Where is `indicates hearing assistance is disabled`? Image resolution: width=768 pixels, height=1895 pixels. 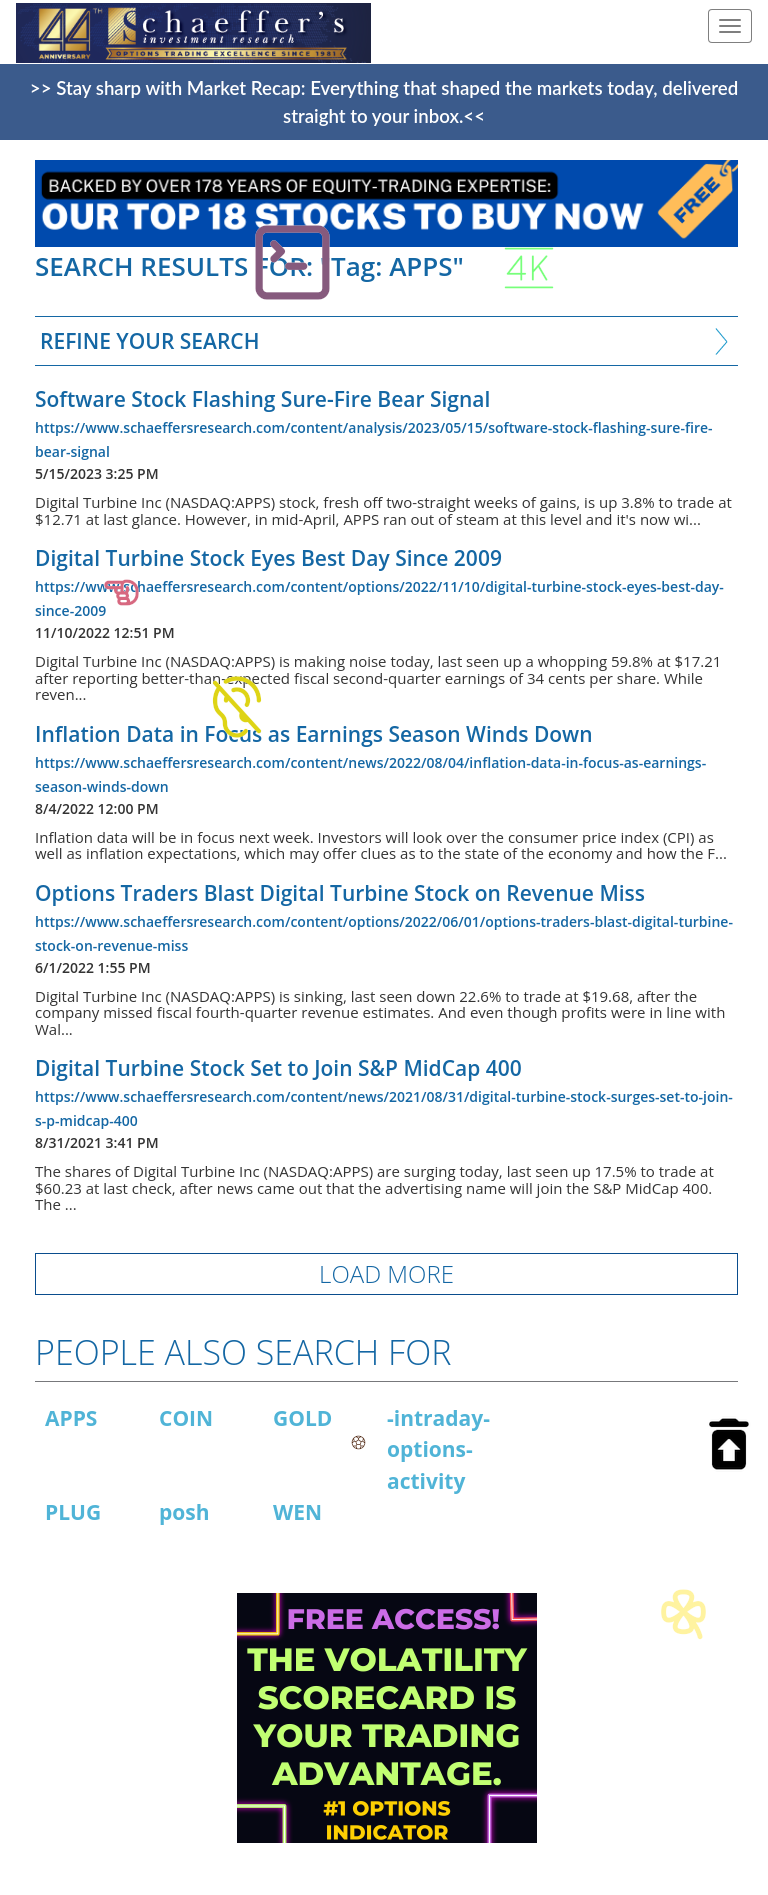
indicates hearing assistance is disabled is located at coordinates (237, 707).